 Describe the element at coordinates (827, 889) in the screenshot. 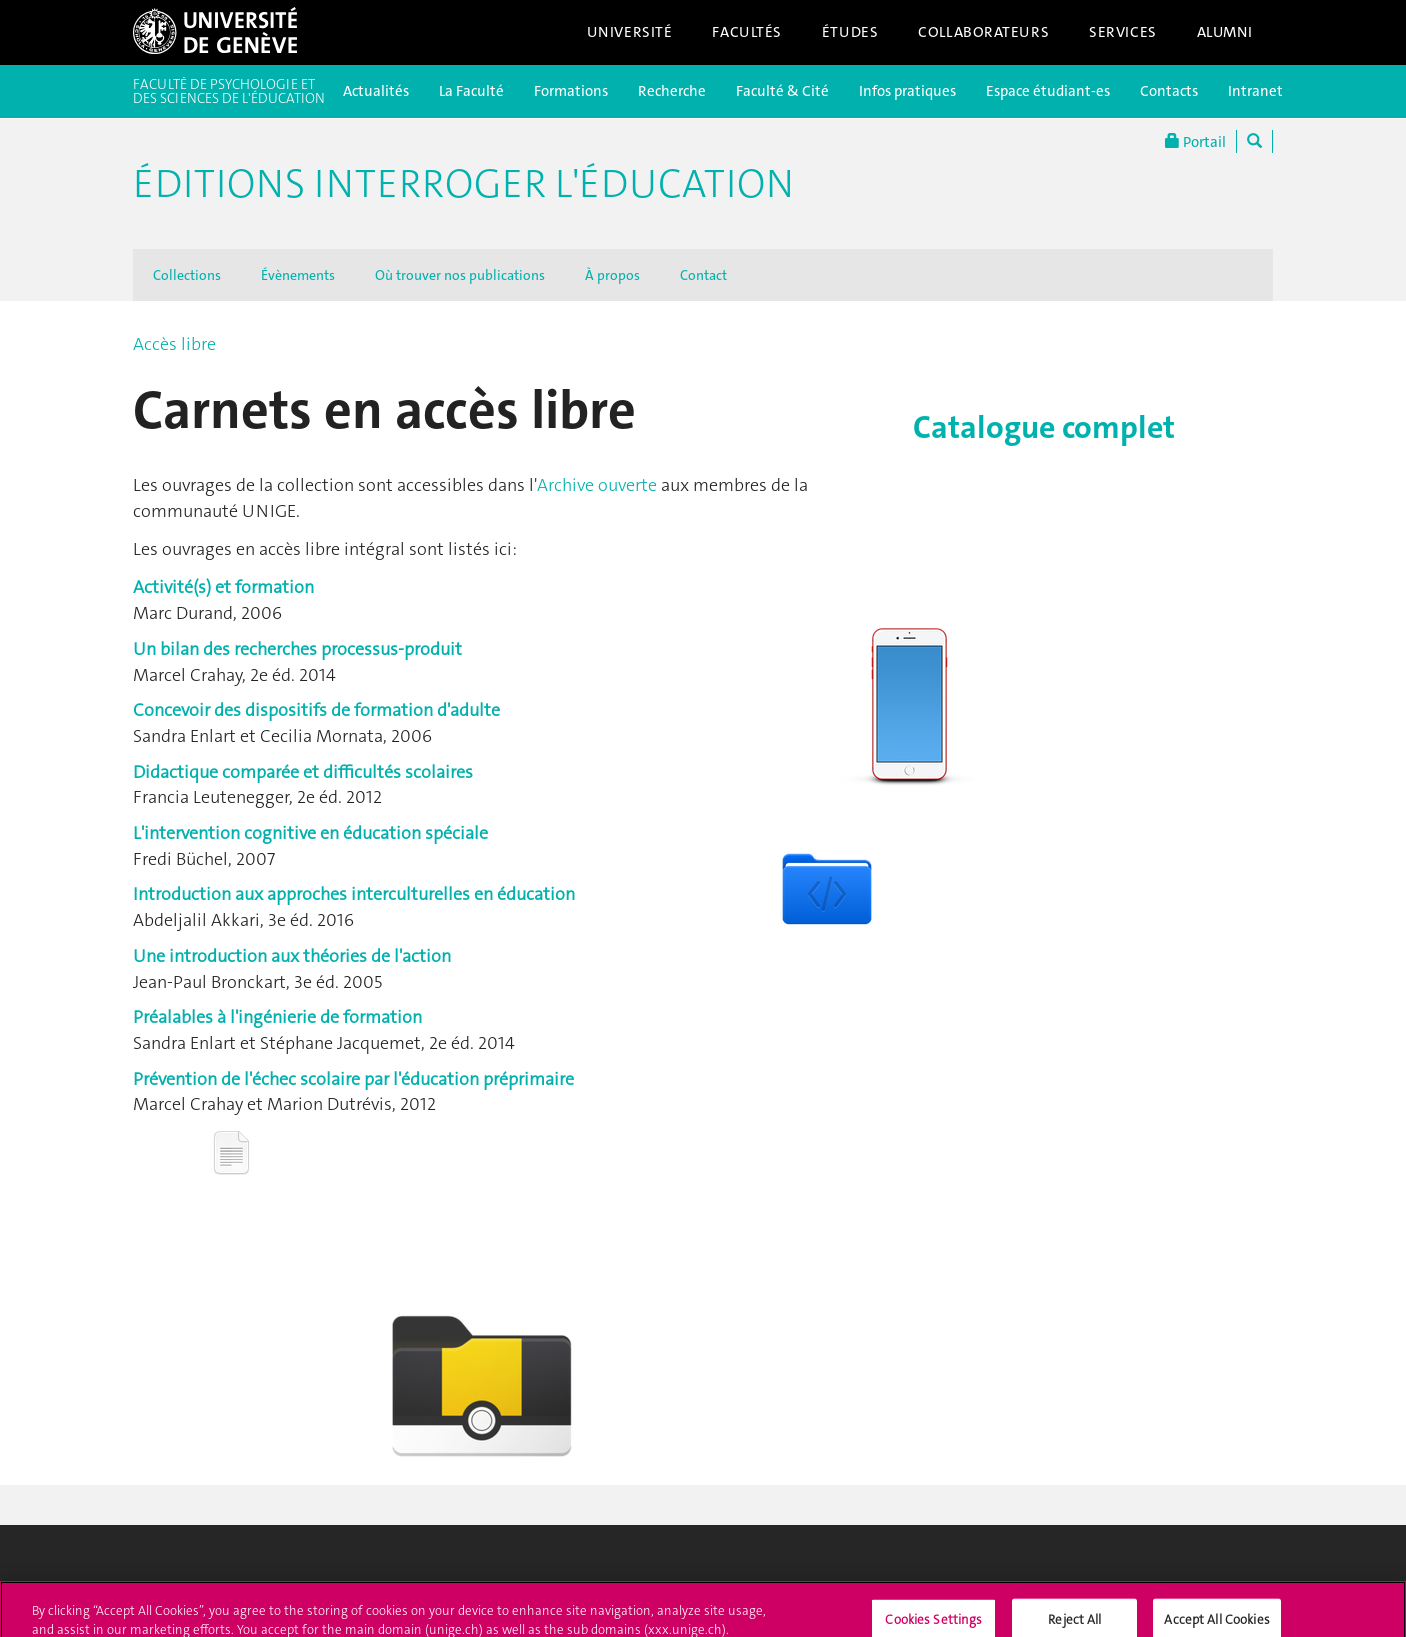

I see `open folder containing code or development files` at that location.